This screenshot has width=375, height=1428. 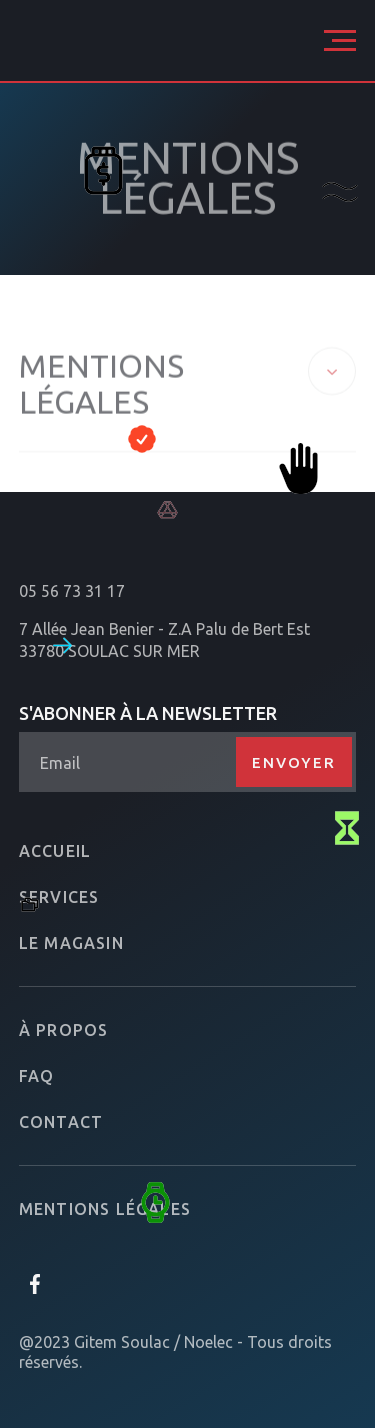 I want to click on indicates approximate or estimated value, so click(x=340, y=192).